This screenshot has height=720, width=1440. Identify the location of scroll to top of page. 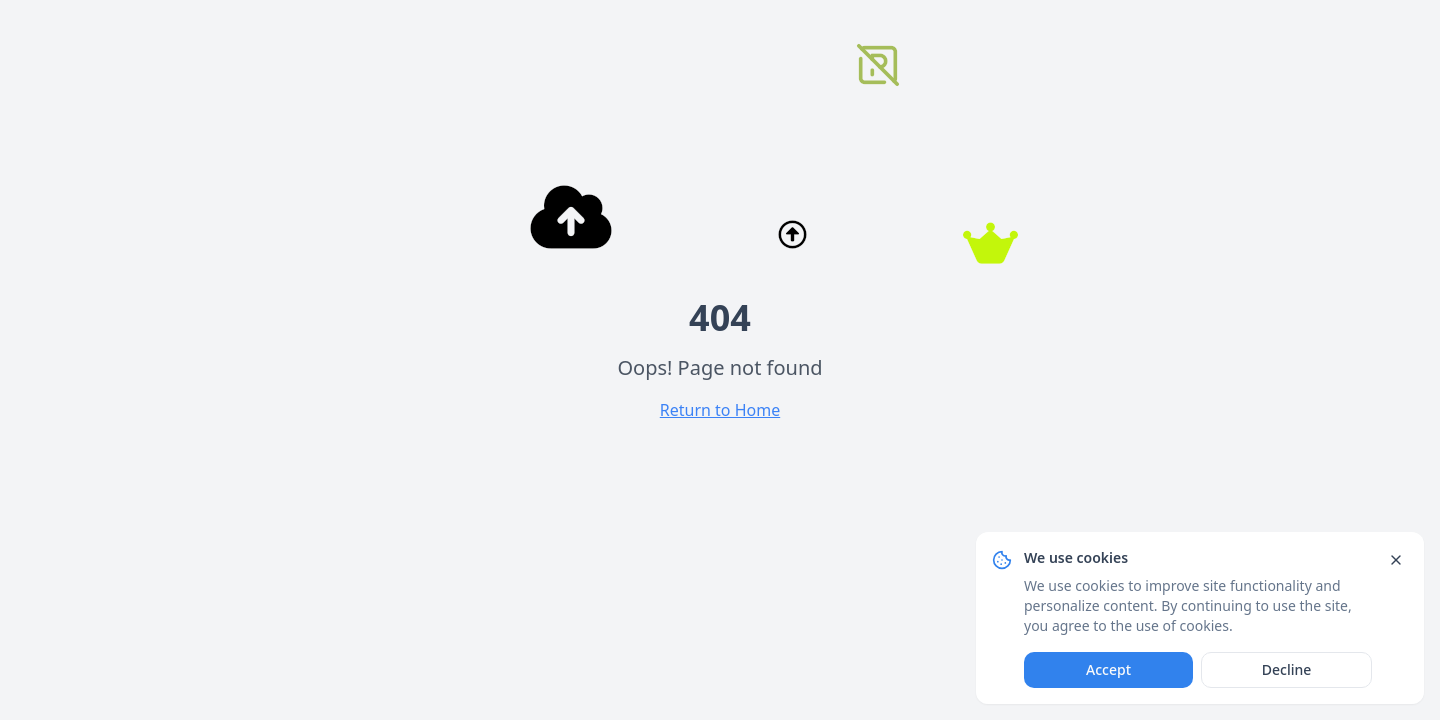
(792, 234).